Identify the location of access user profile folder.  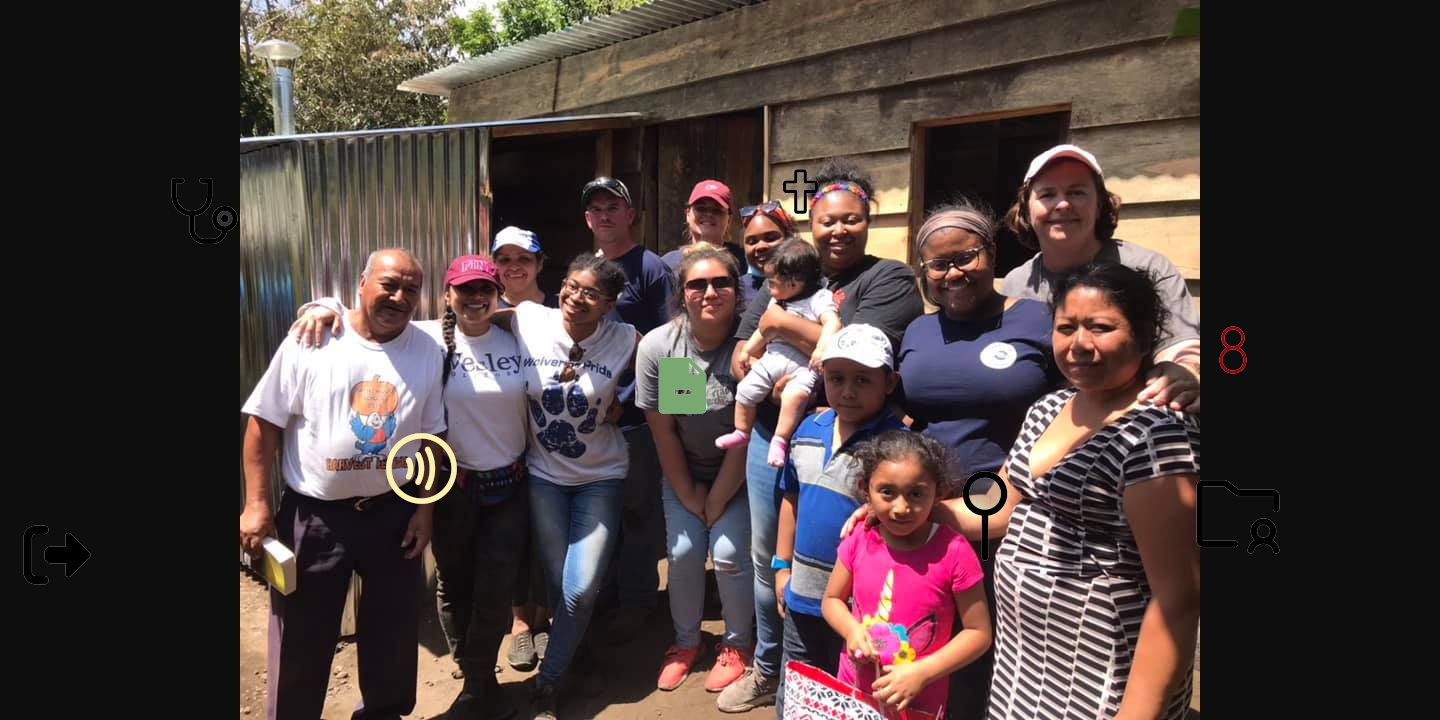
(1238, 512).